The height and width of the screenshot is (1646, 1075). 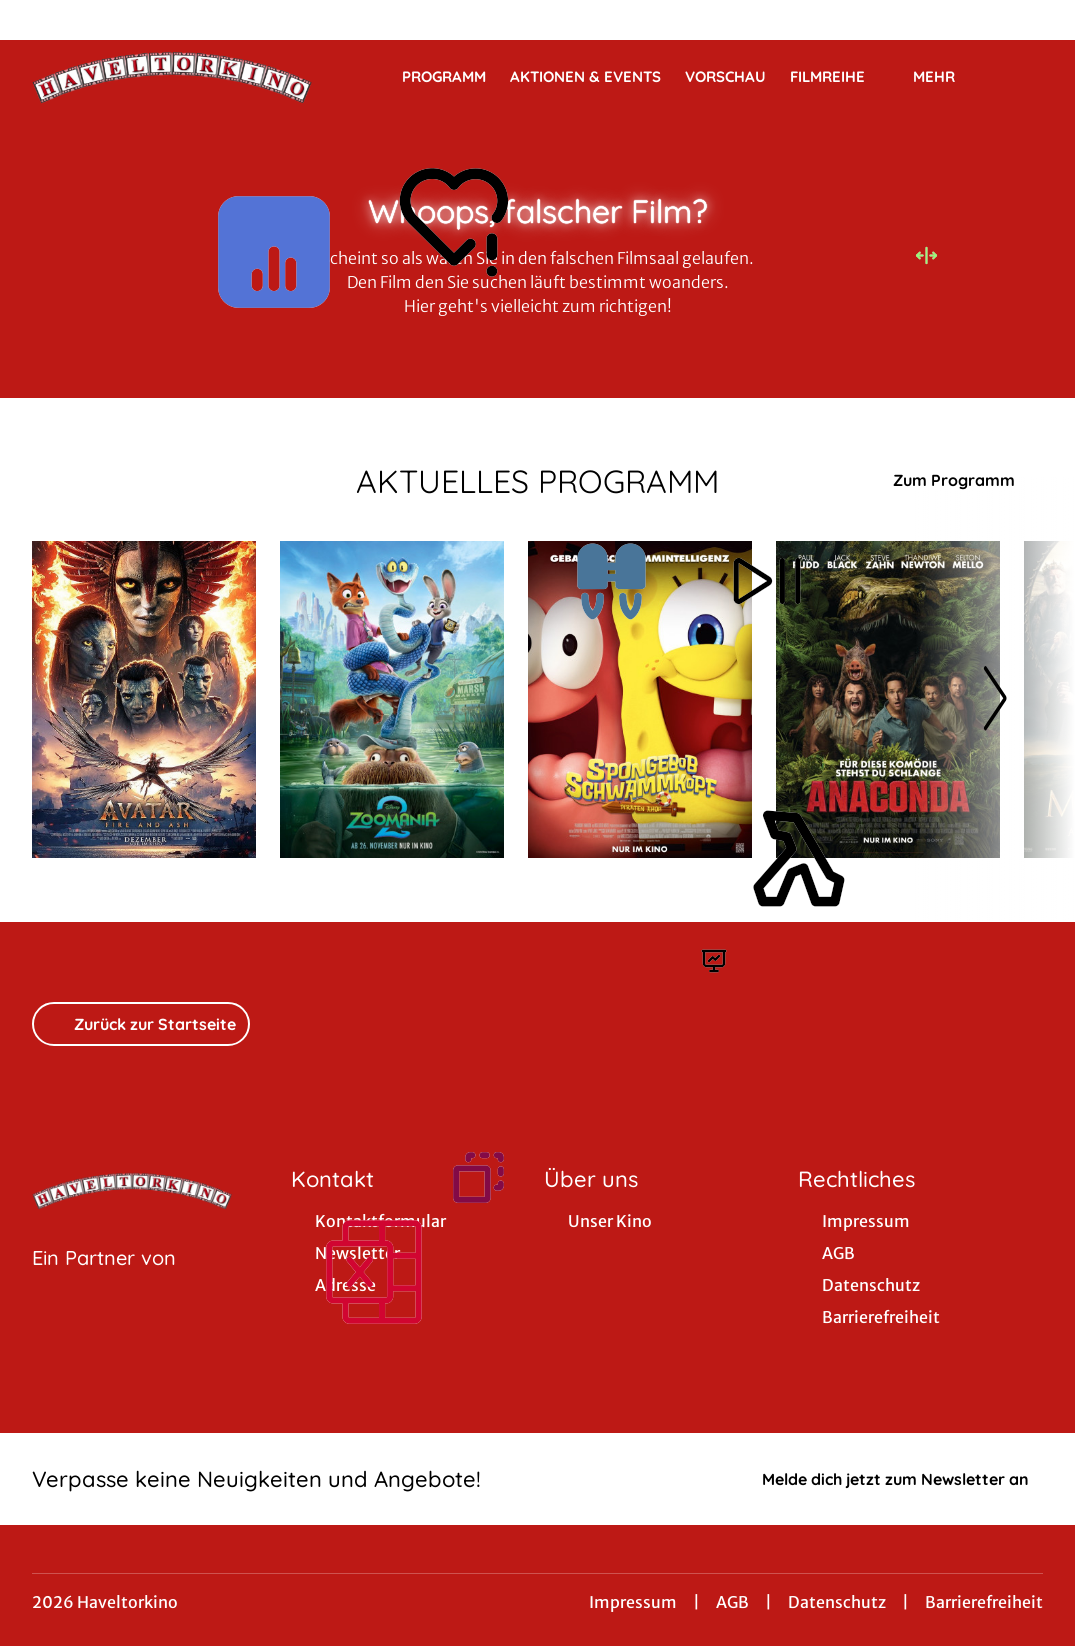 I want to click on toggle between play and pause for media playback, so click(x=767, y=581).